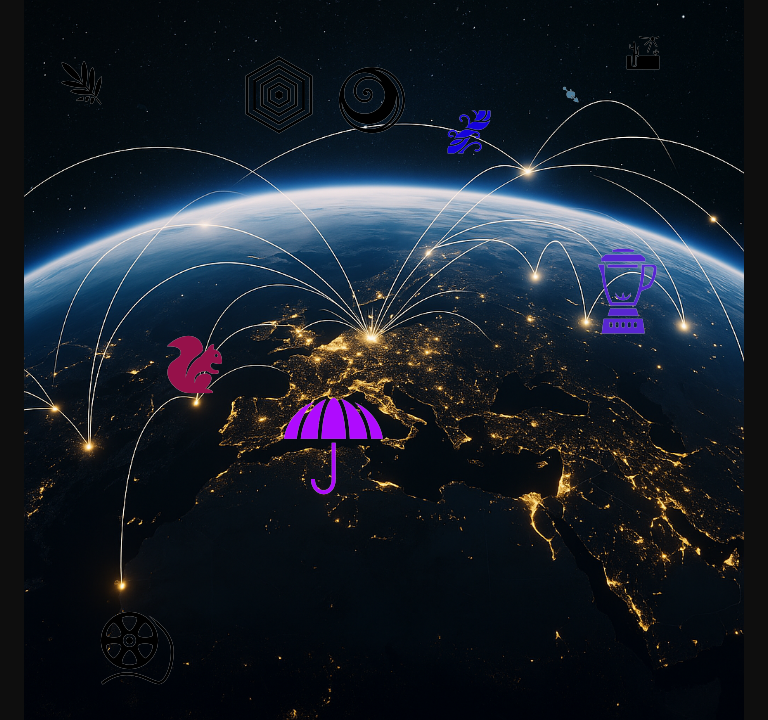 This screenshot has width=768, height=720. I want to click on collectible shell currency or treasure item, so click(372, 100).